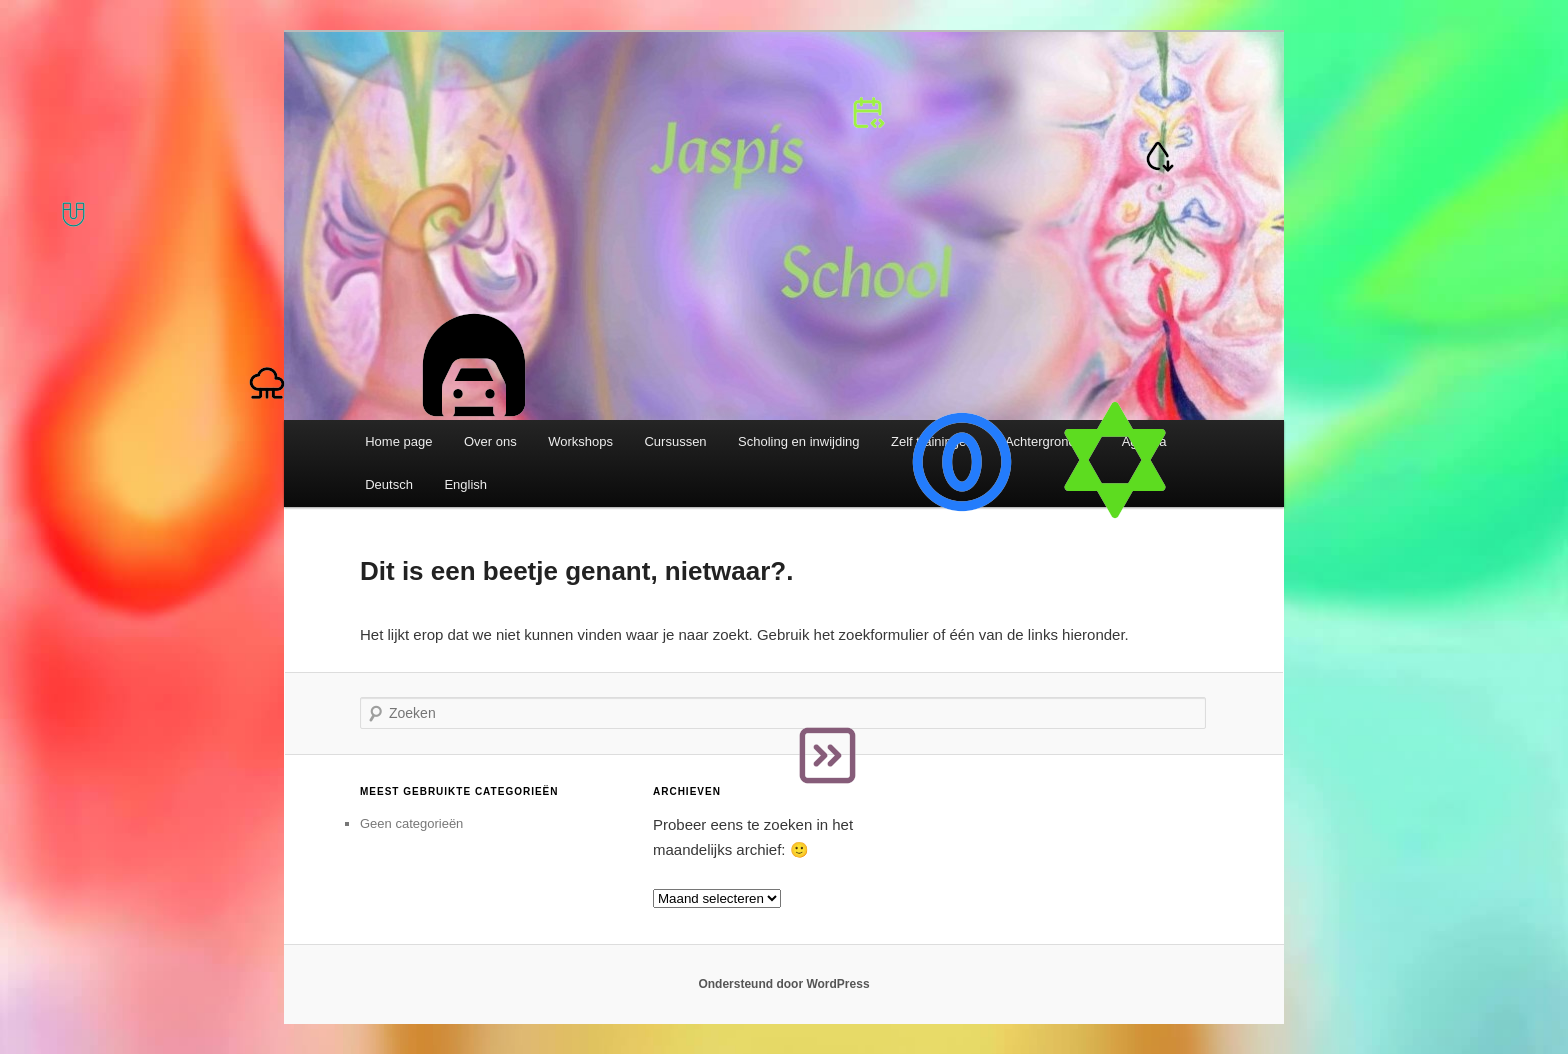  I want to click on view or manage scheduled code deployments, so click(867, 112).